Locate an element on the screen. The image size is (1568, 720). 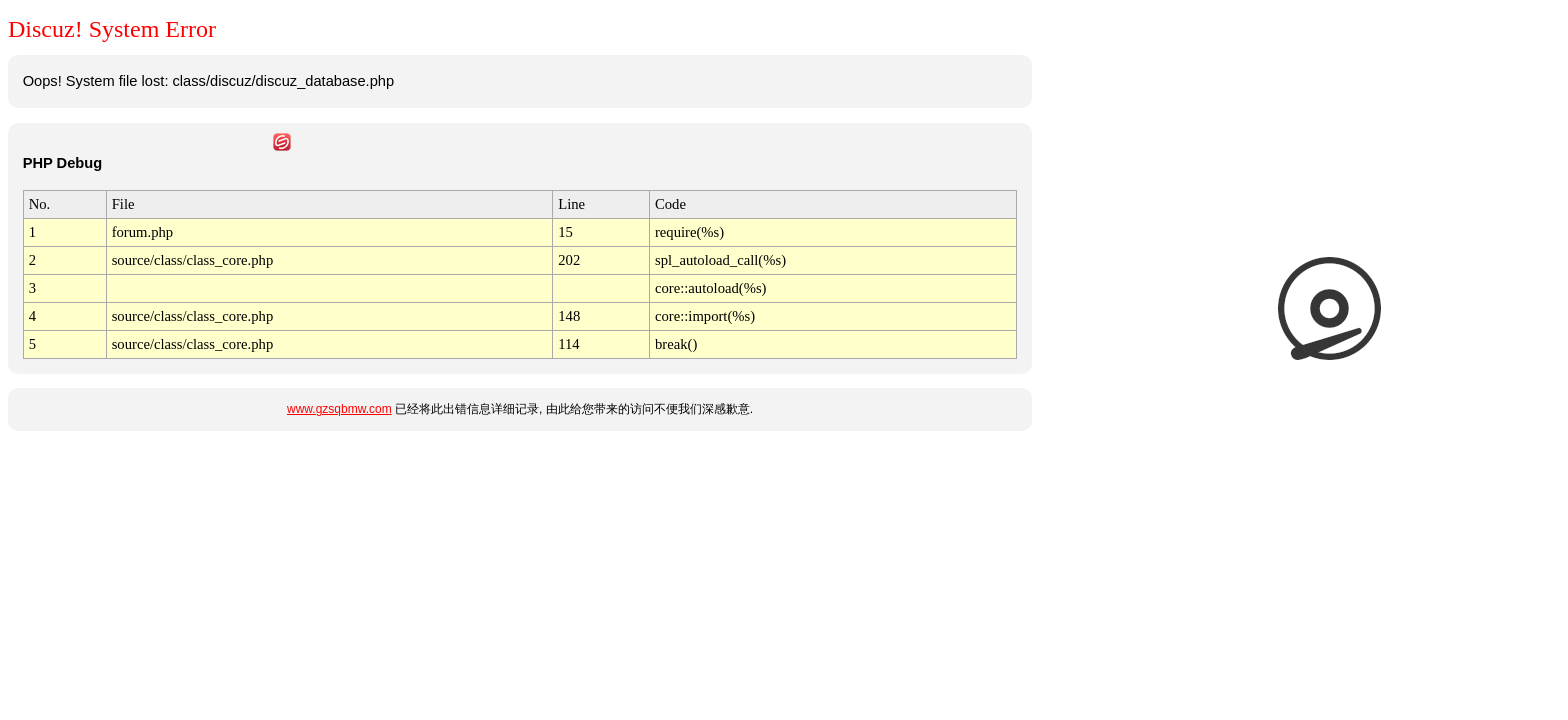
open smash file transfer app is located at coordinates (282, 142).